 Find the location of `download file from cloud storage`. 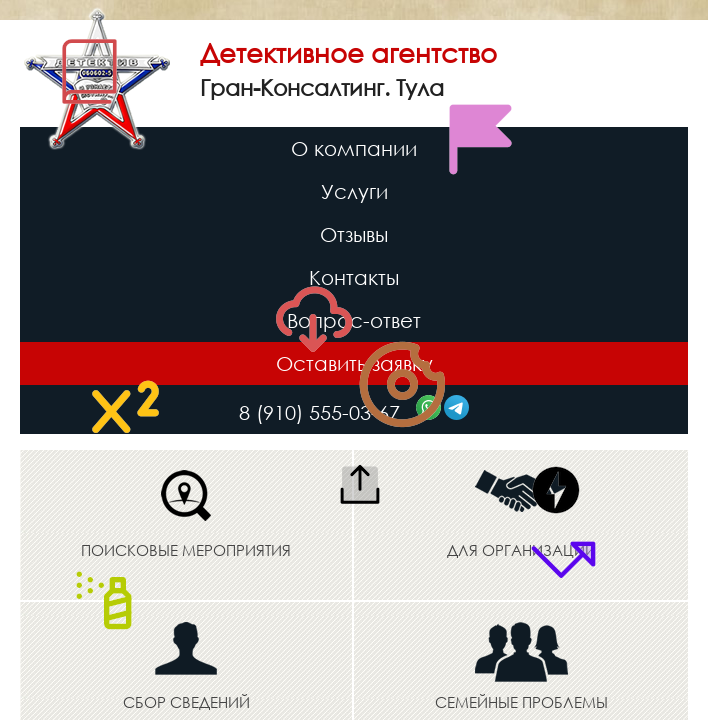

download file from cloud storage is located at coordinates (313, 314).